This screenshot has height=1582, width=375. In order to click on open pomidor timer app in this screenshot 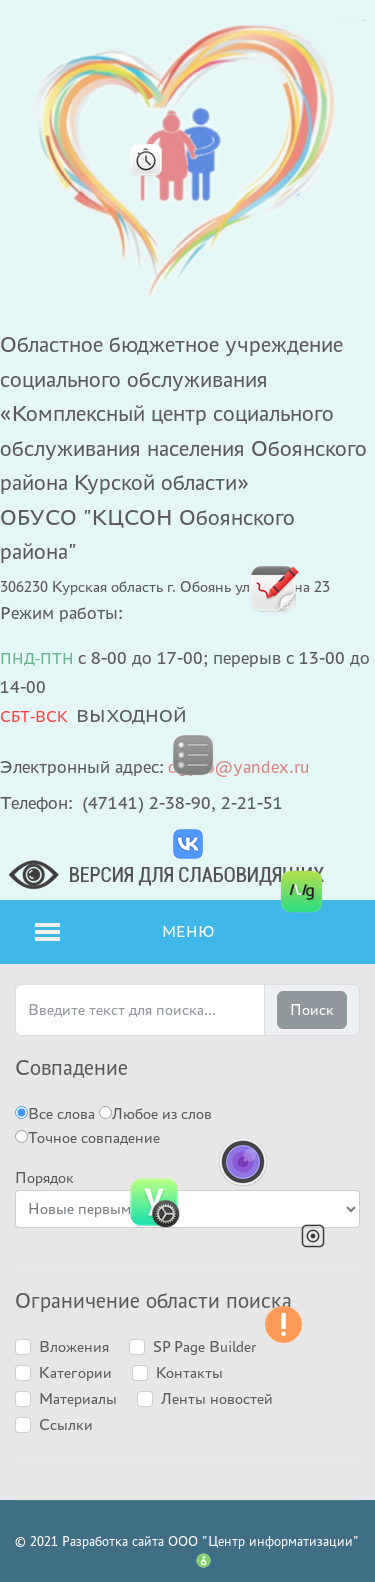, I will do `click(146, 160)`.